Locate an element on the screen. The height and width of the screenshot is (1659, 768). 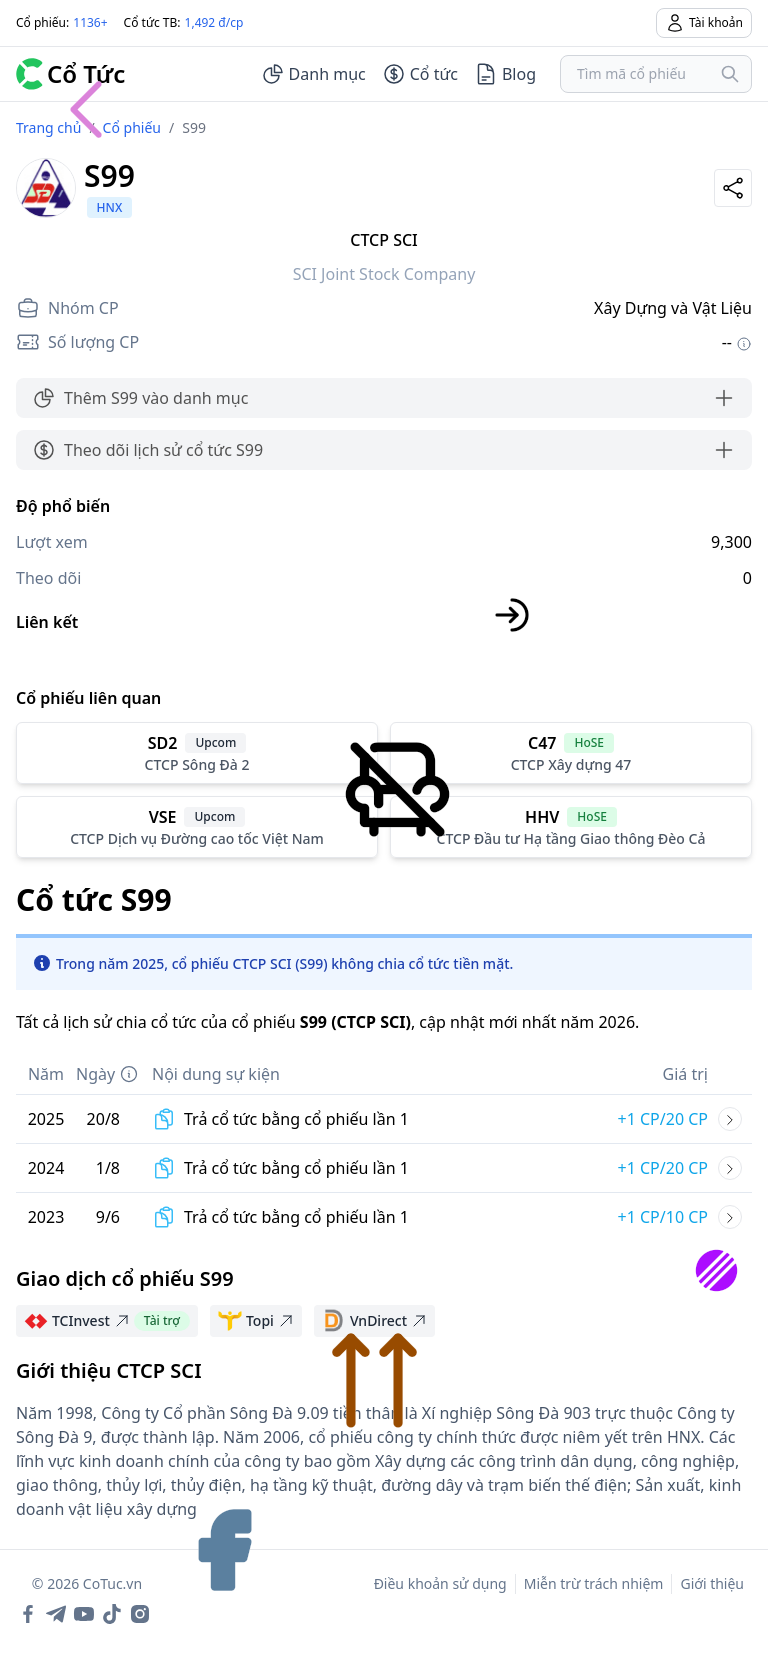
seating unavailable or disabled is located at coordinates (397, 789).